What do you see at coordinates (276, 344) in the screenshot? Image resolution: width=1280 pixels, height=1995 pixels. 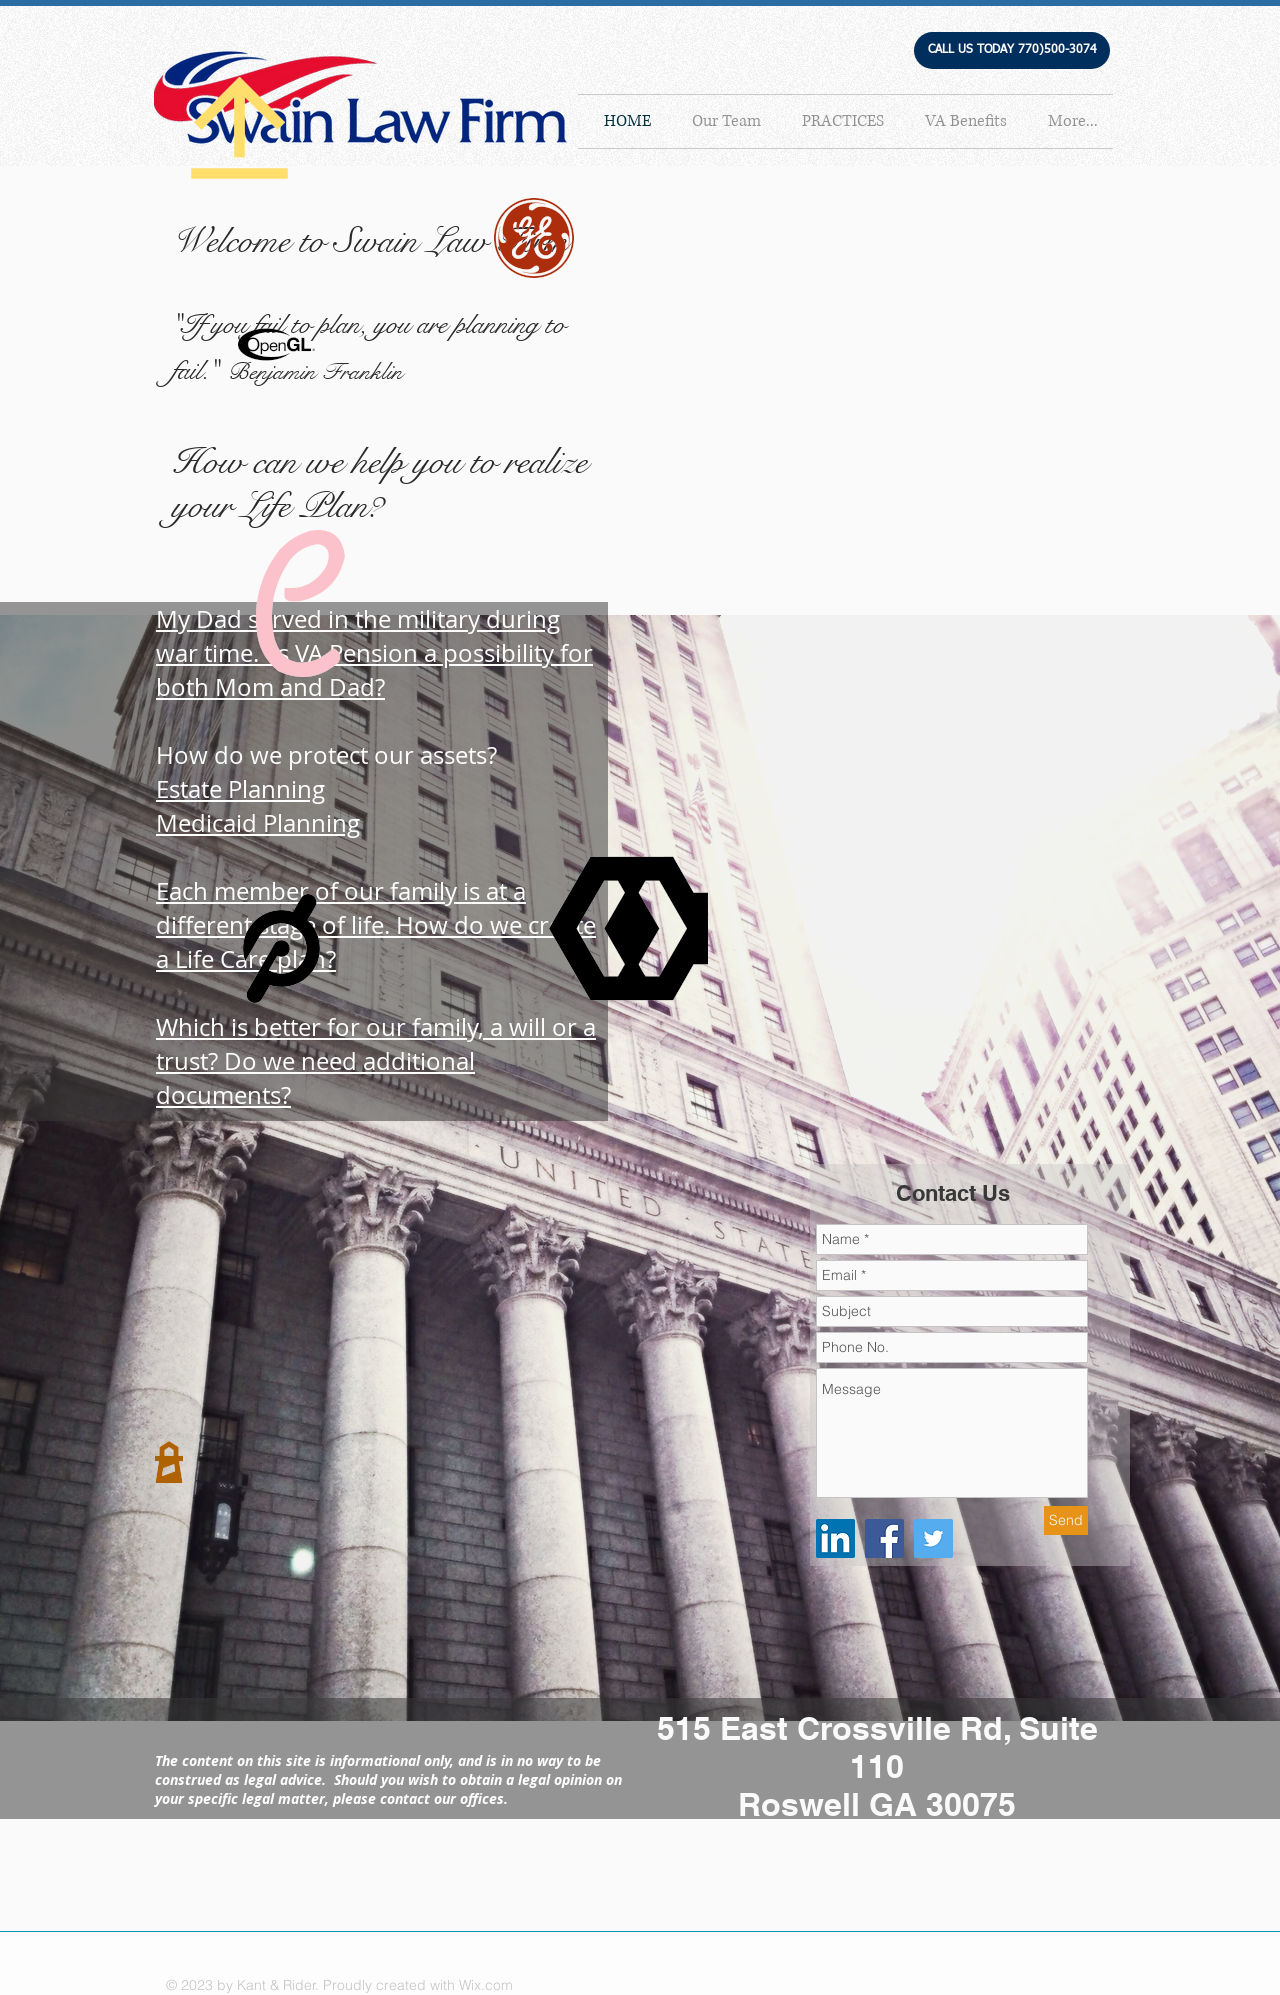 I see `OpenGL graphics library branding` at bounding box center [276, 344].